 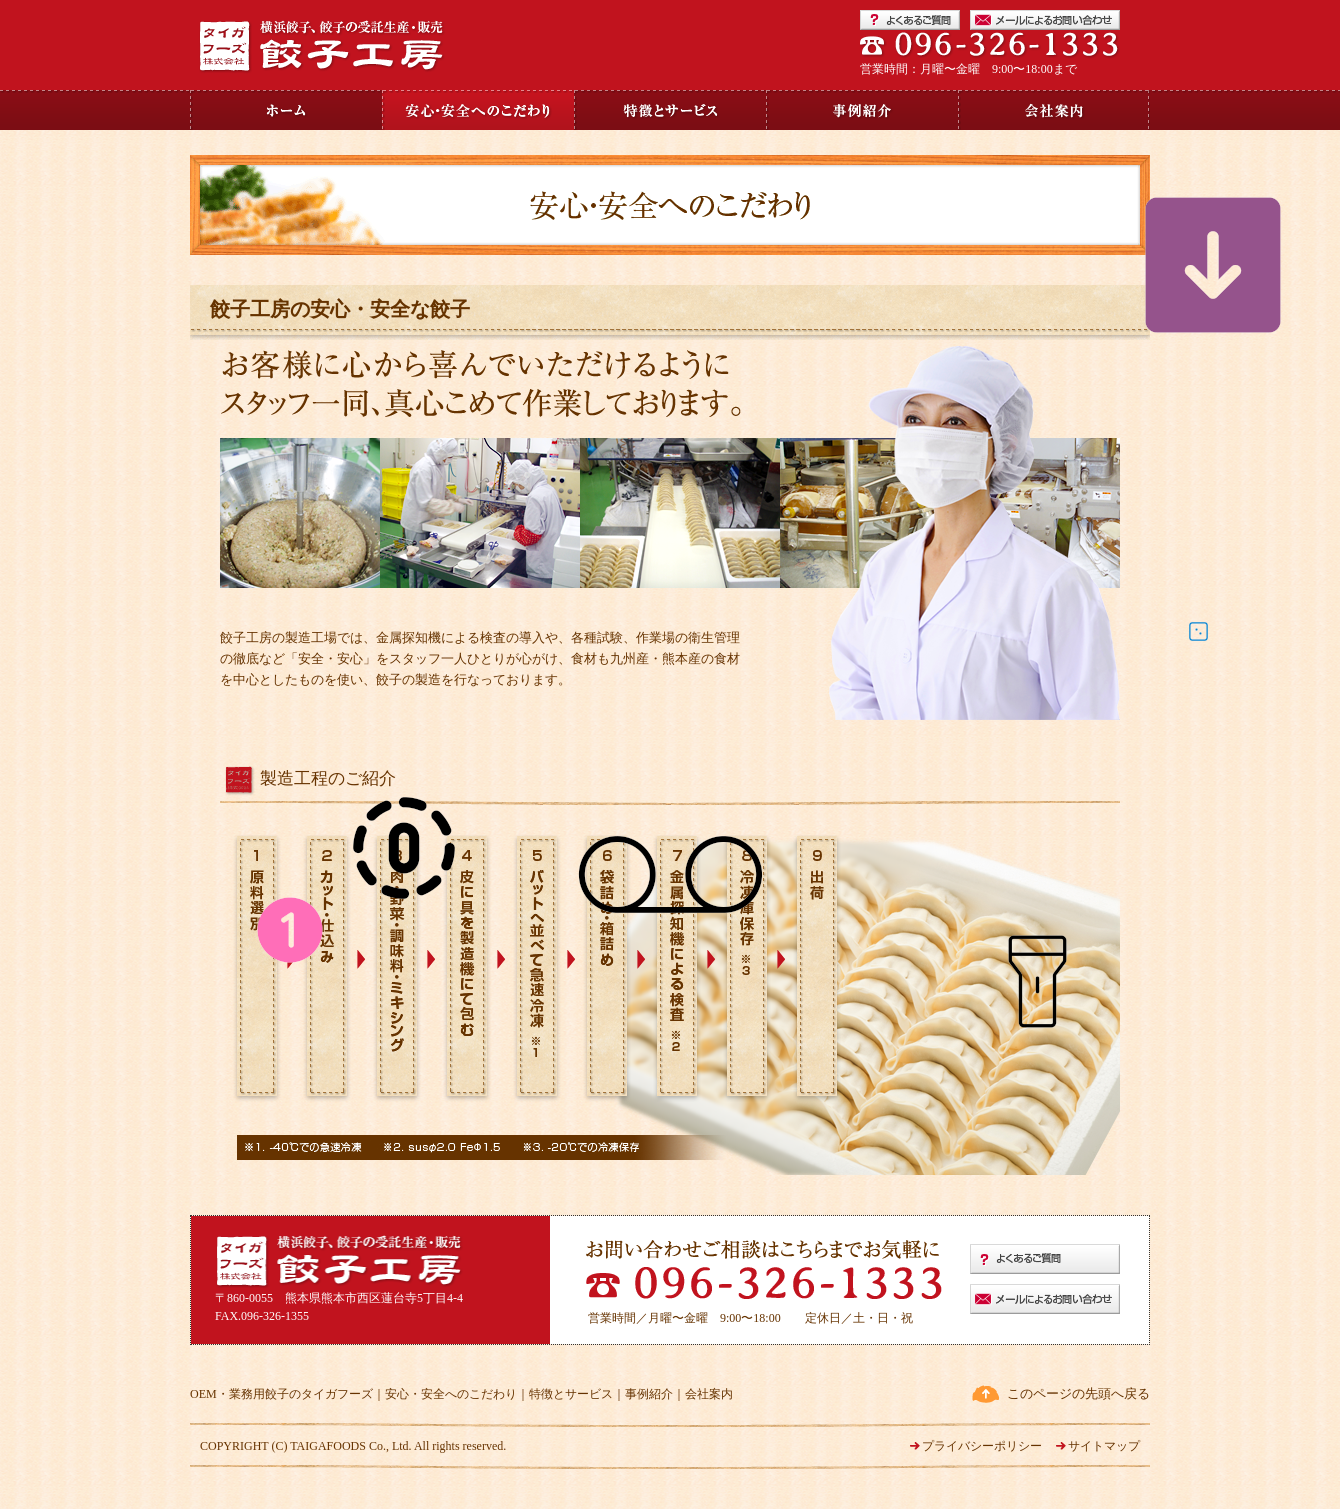 I want to click on toggle flashlight on or off, so click(x=1037, y=981).